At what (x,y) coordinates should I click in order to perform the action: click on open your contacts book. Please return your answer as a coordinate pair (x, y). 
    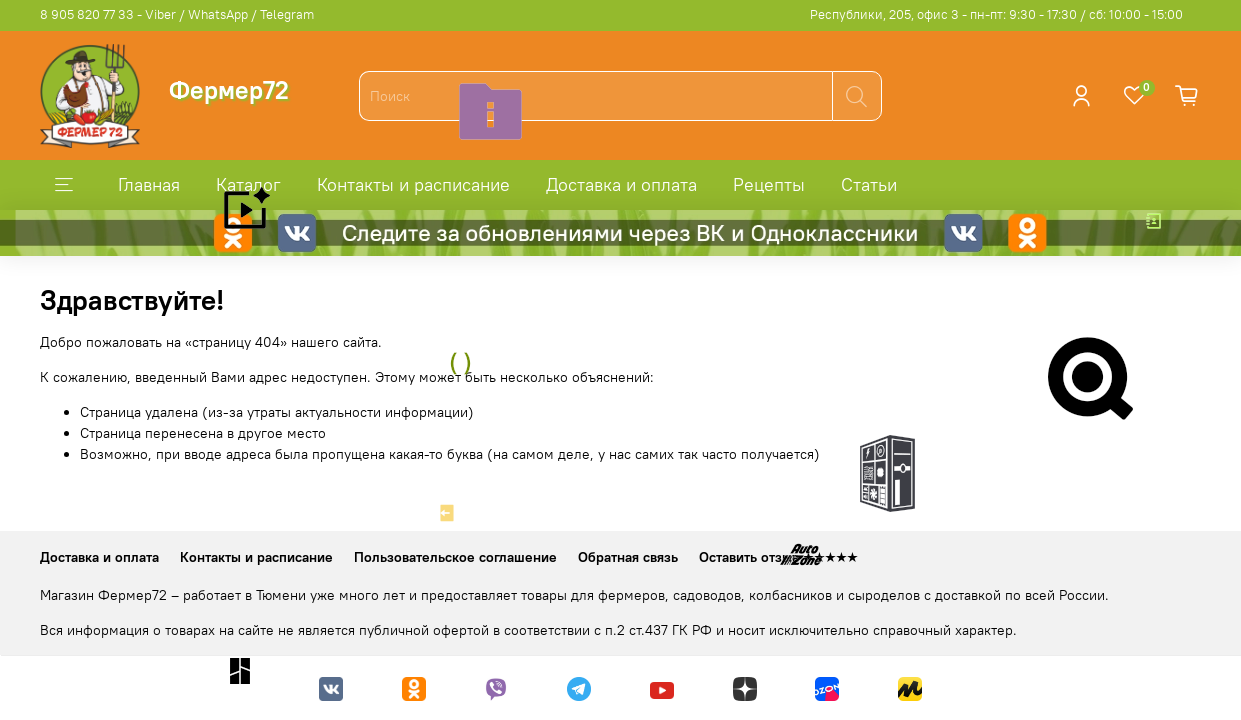
    Looking at the image, I should click on (1154, 221).